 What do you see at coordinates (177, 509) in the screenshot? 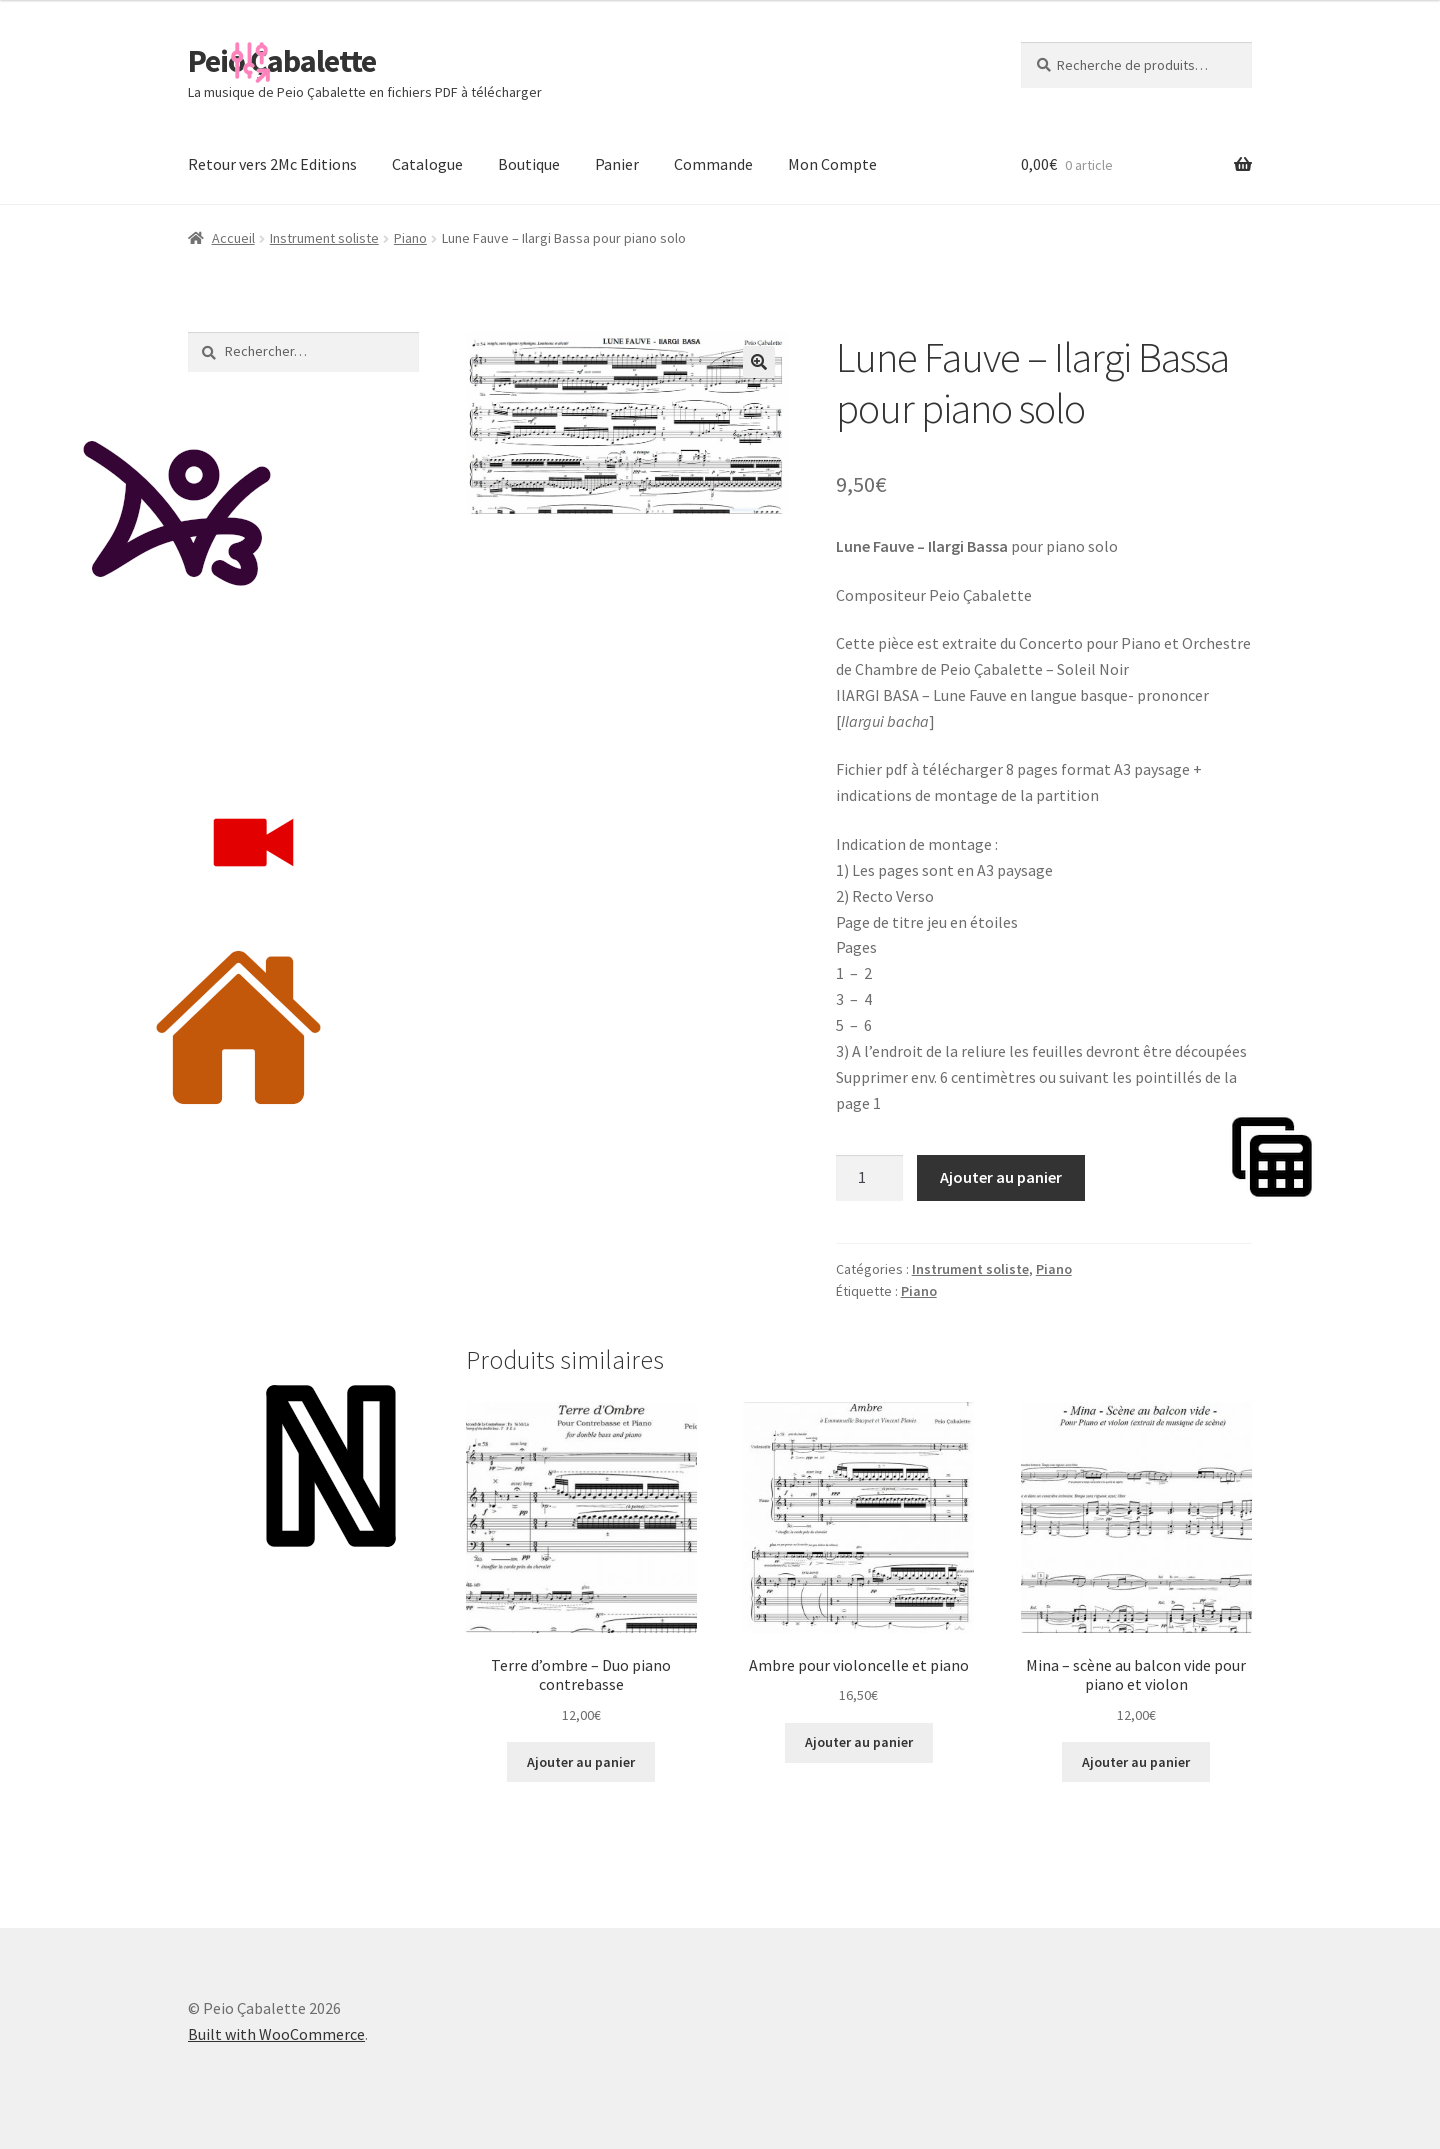
I see `link to Archive of Our Own (AO3) fanfiction platform` at bounding box center [177, 509].